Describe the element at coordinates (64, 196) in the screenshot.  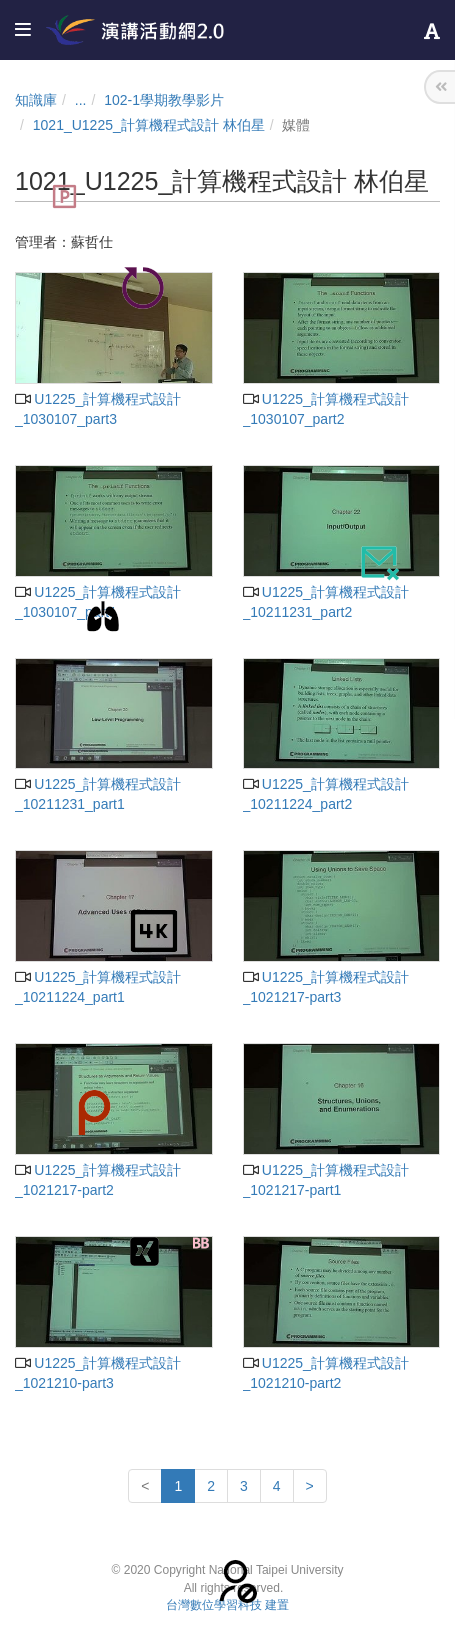
I see `find nearby parking locations` at that location.